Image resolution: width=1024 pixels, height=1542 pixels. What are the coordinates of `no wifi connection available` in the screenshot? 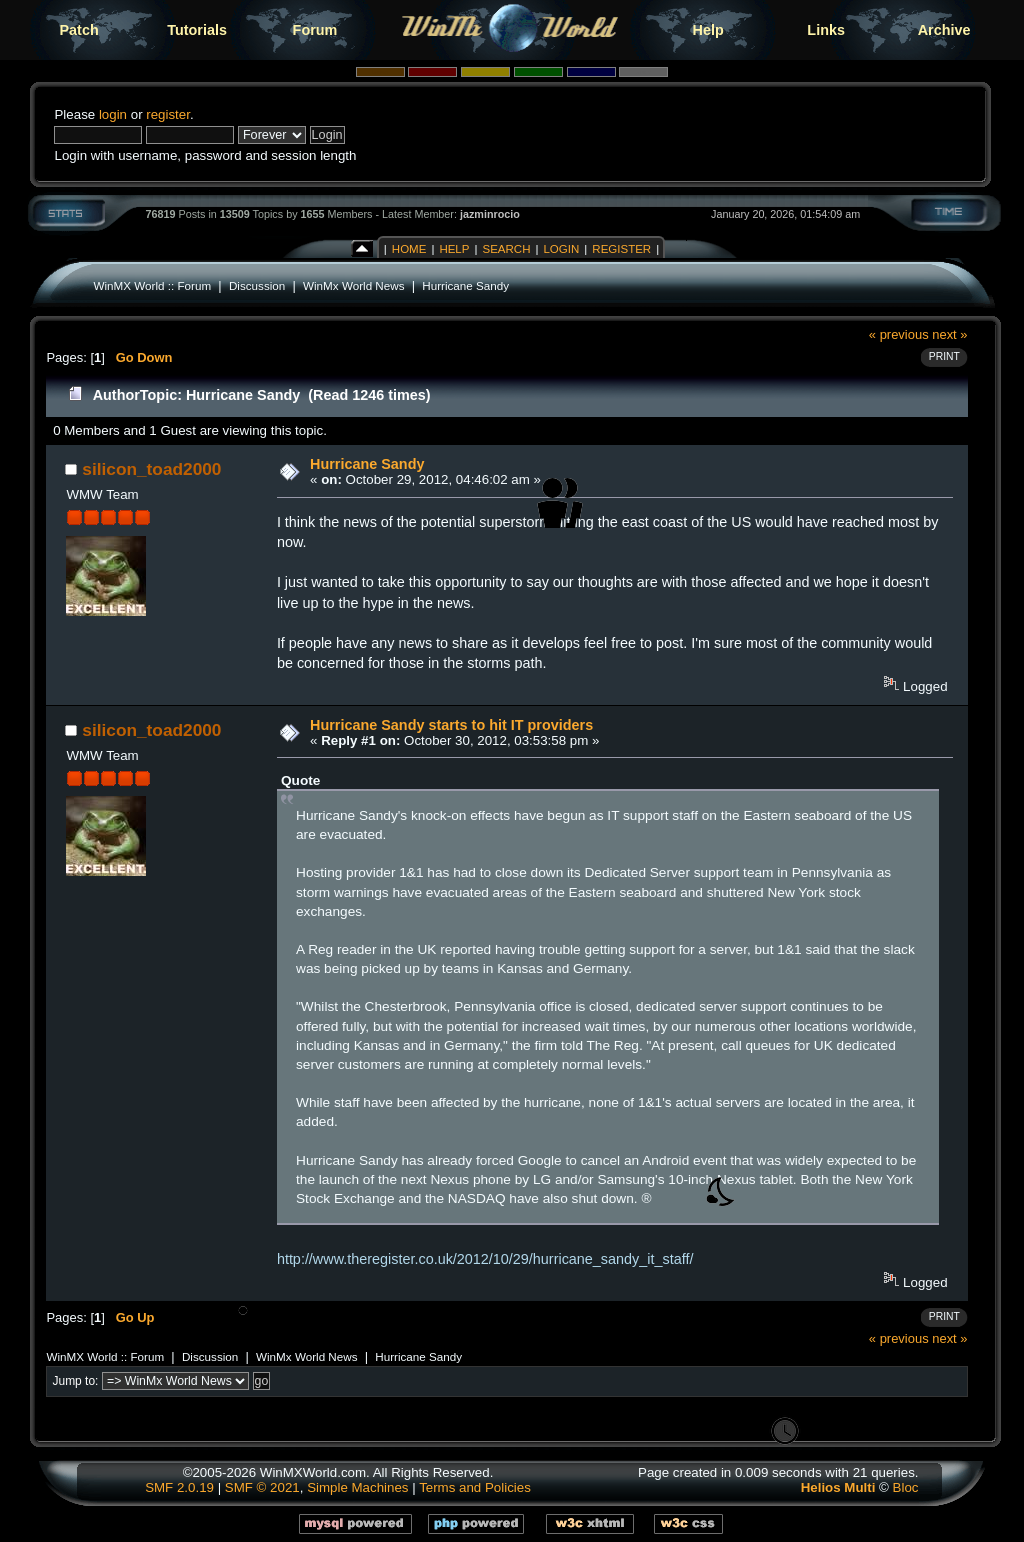 It's located at (243, 1279).